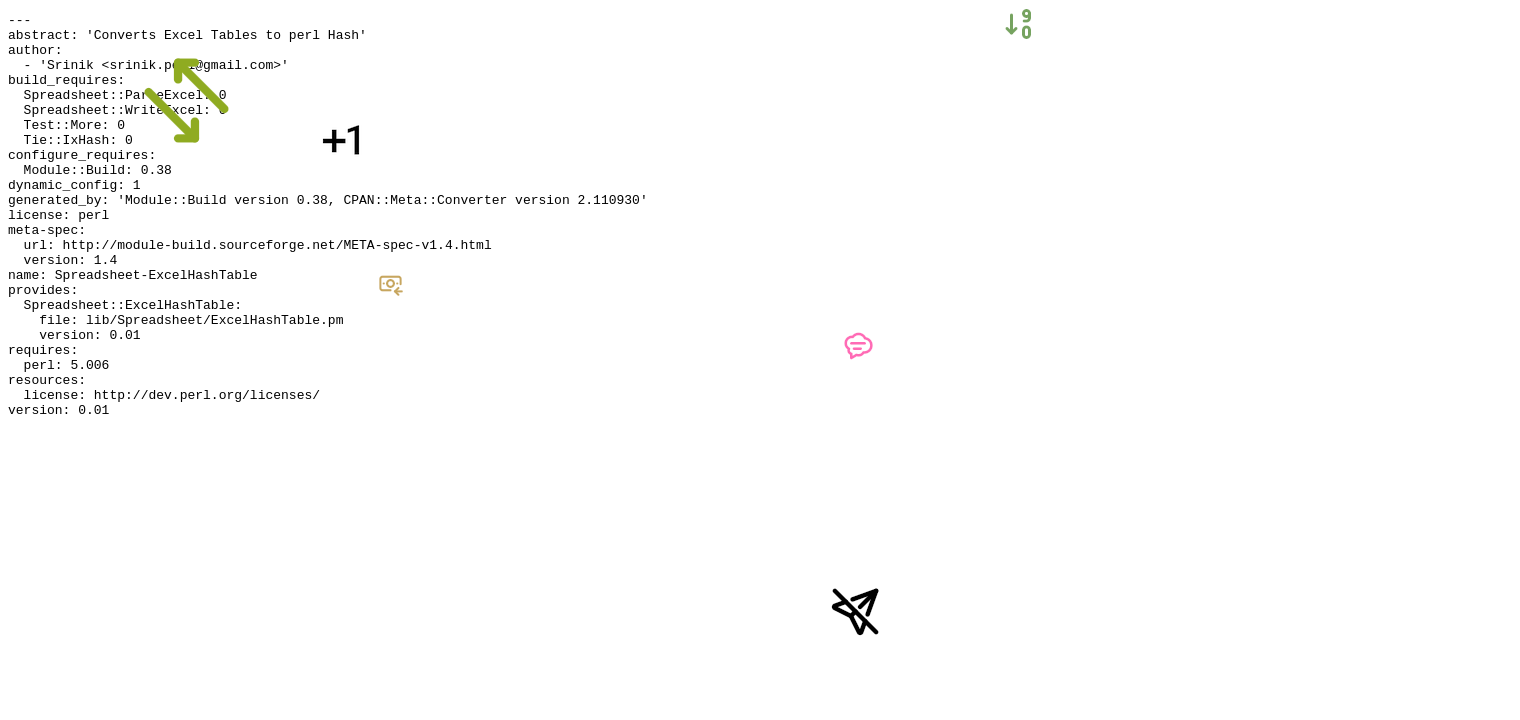 The height and width of the screenshot is (720, 1520). Describe the element at coordinates (390, 283) in the screenshot. I see `request a refund or money back` at that location.